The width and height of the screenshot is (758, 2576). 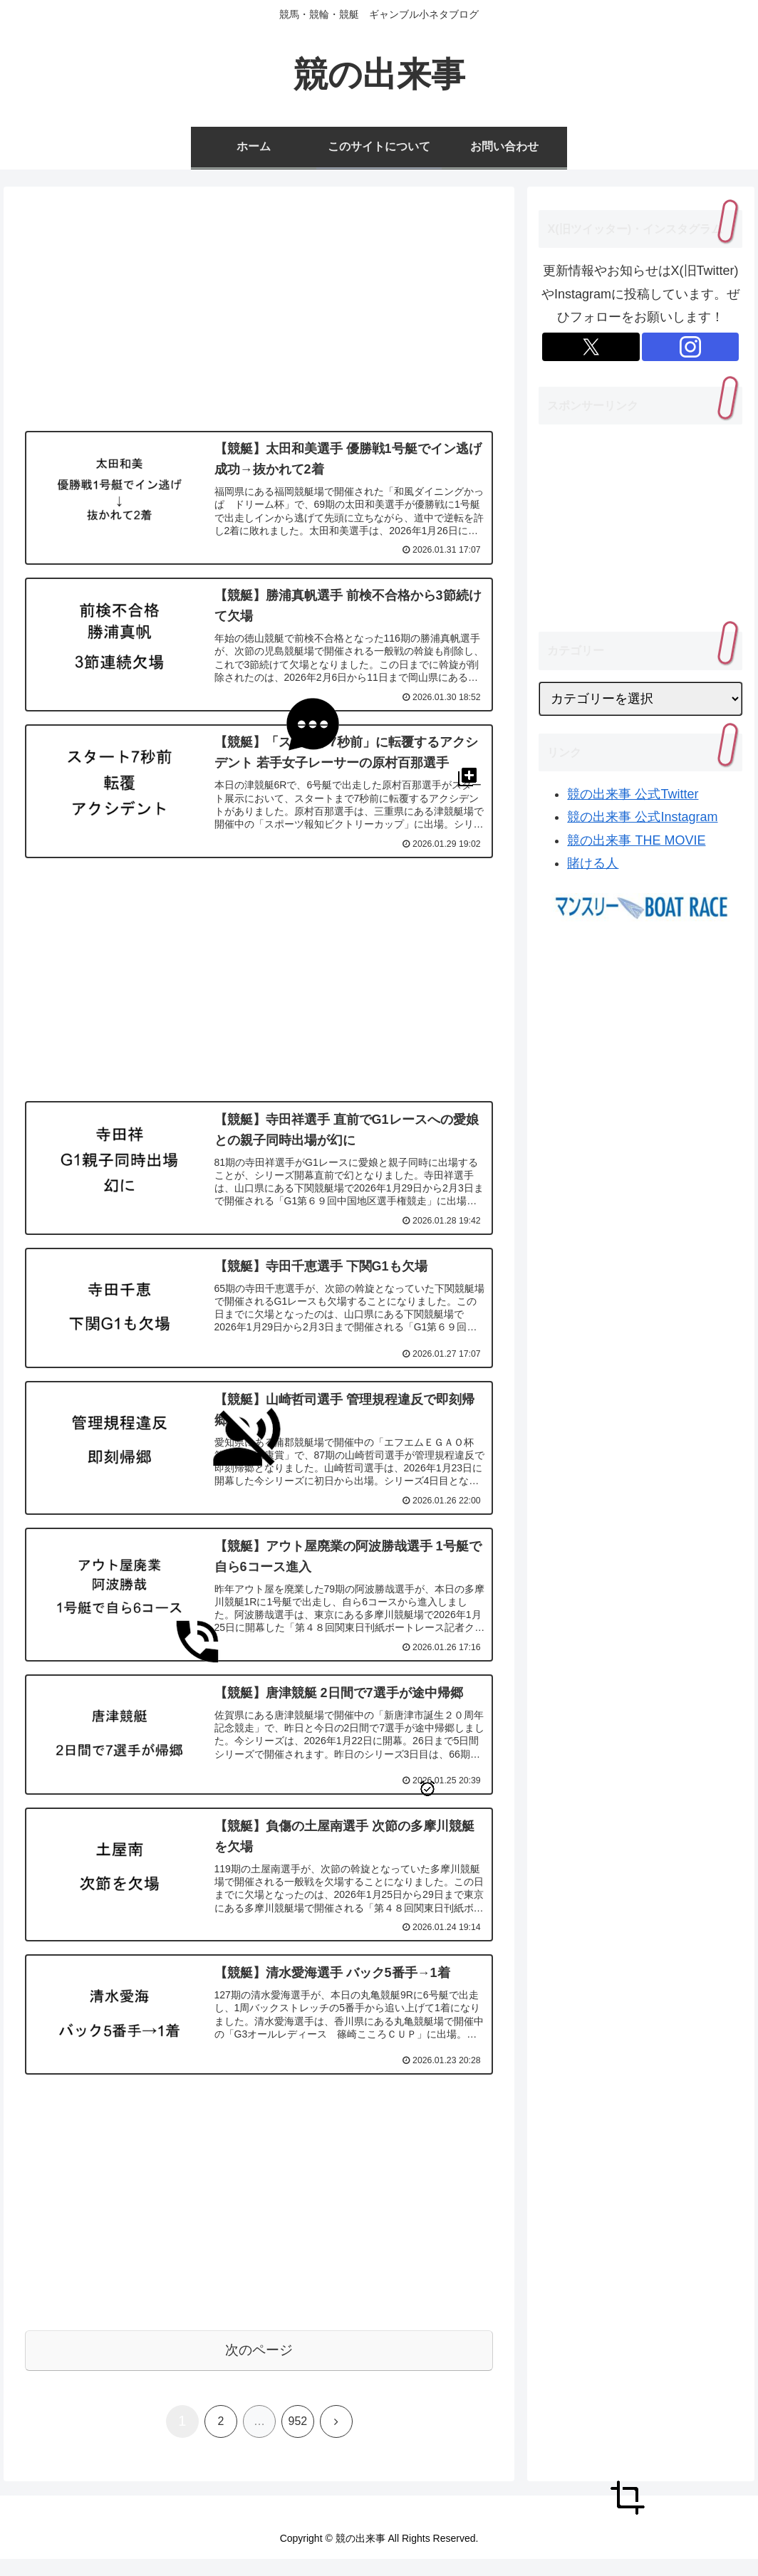 What do you see at coordinates (246, 1438) in the screenshot?
I see `mute voiceover or text-to-speech` at bounding box center [246, 1438].